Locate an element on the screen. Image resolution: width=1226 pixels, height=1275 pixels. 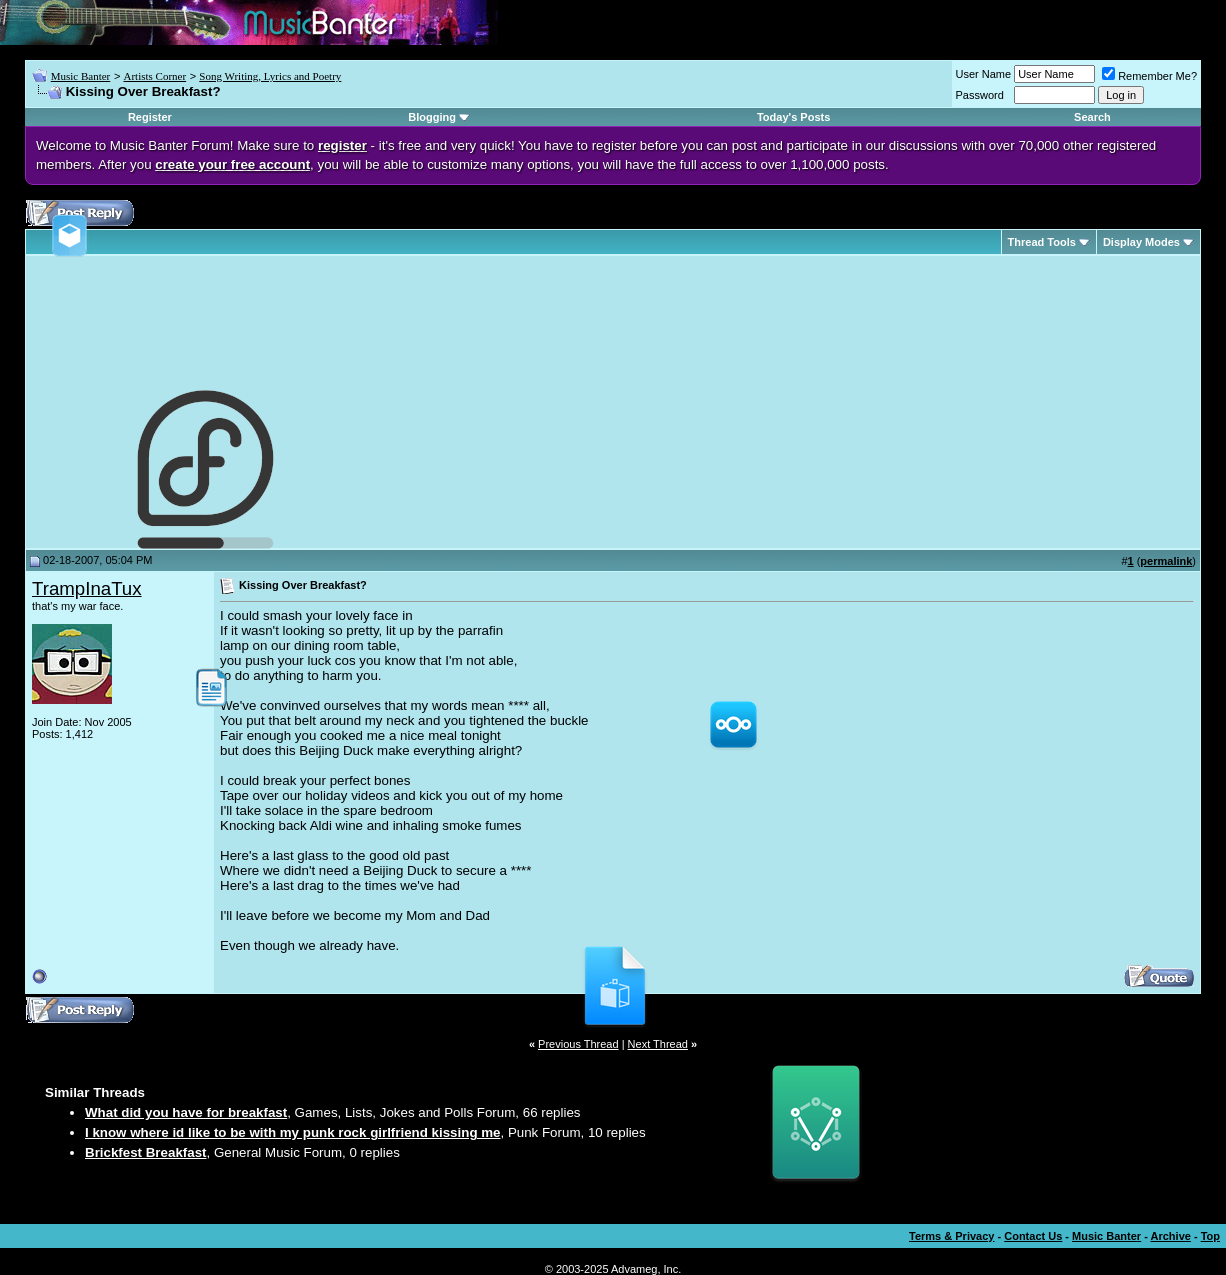
a DGN file (MicroStation CAD drawing) is located at coordinates (615, 987).